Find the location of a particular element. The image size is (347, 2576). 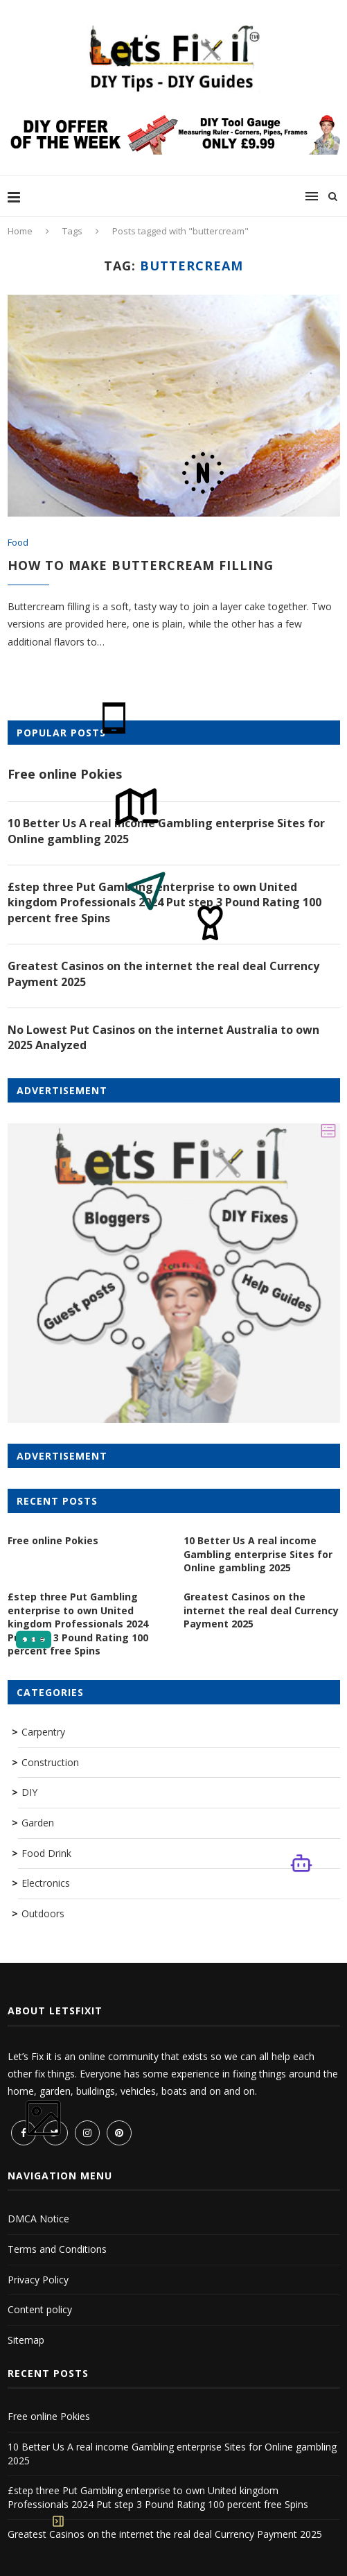

remove a location from the map is located at coordinates (136, 806).